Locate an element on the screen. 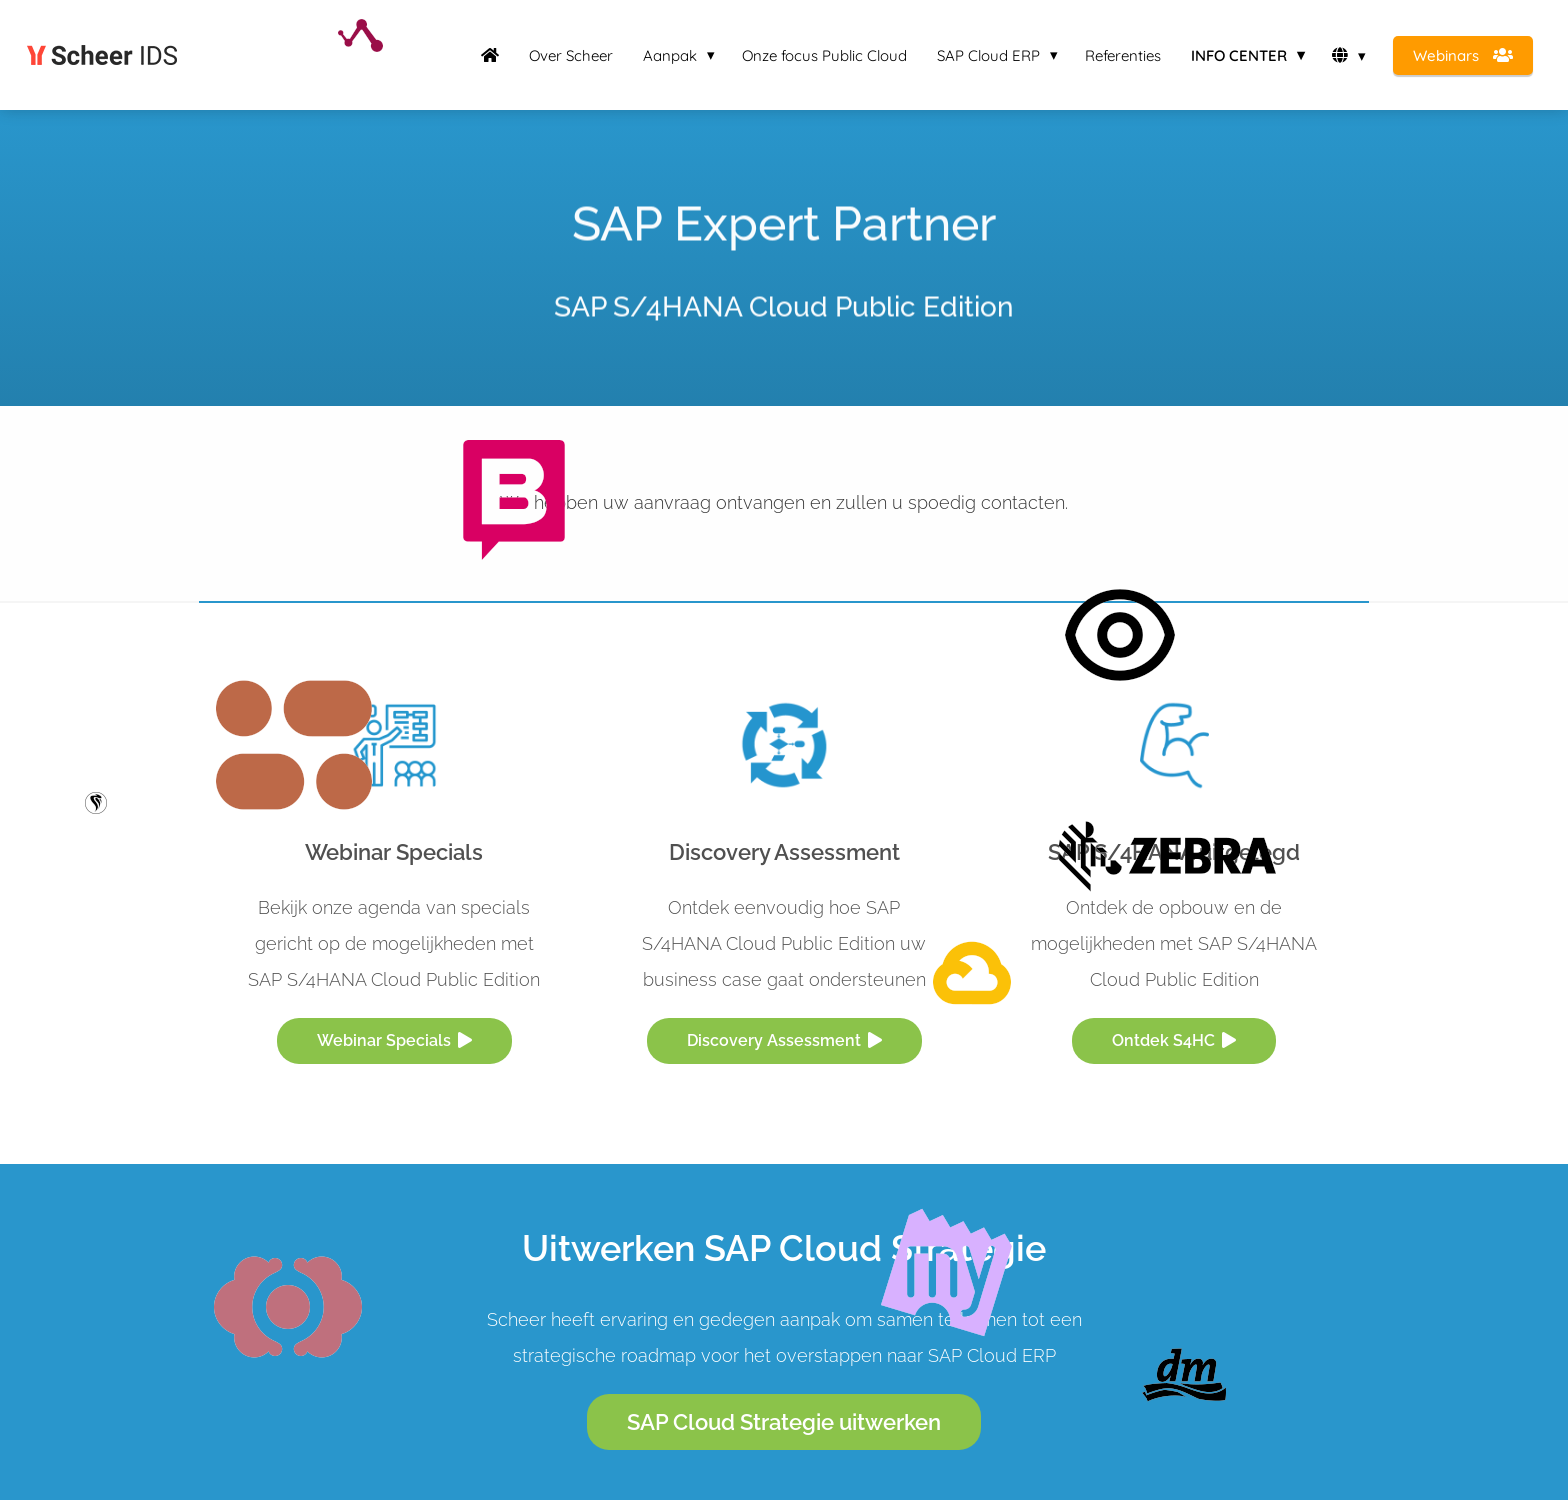  open CapRover dashboard is located at coordinates (96, 803).